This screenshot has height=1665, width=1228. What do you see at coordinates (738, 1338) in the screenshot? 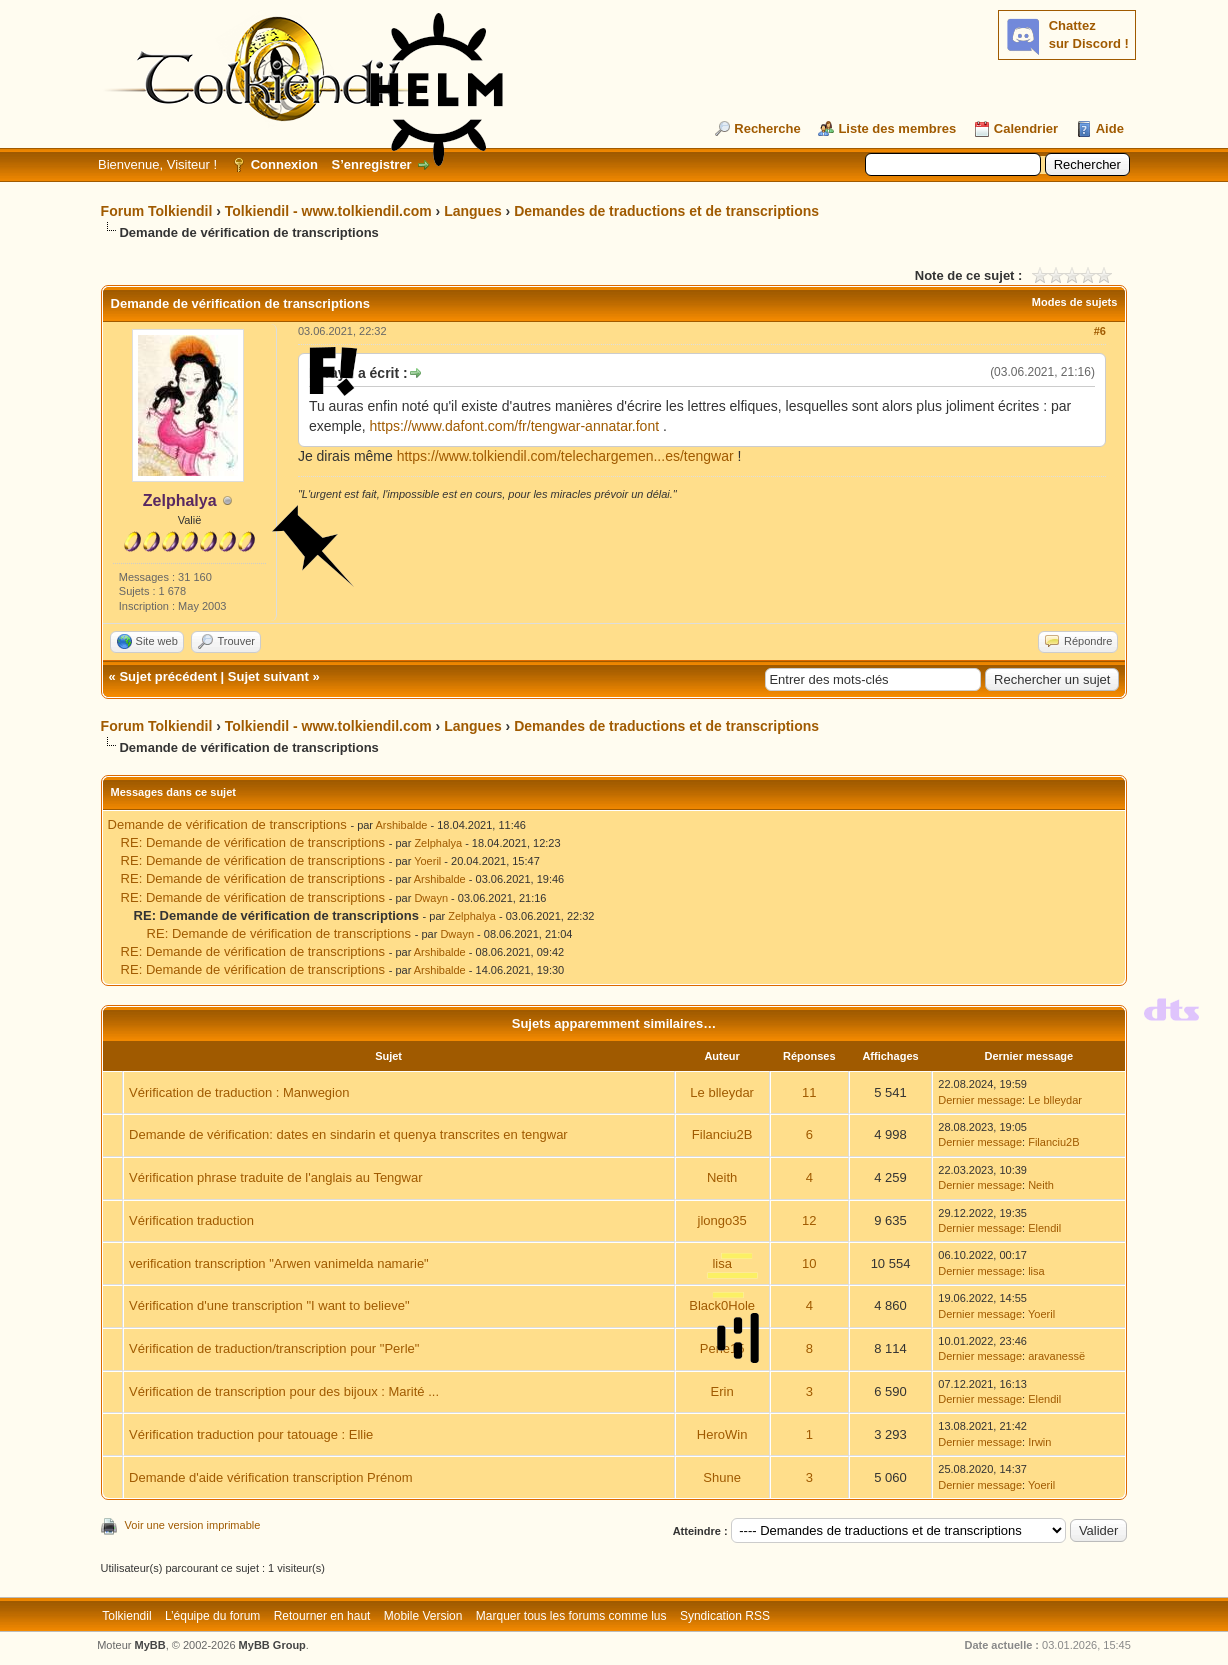
I see `open hyperskill learning platform` at bounding box center [738, 1338].